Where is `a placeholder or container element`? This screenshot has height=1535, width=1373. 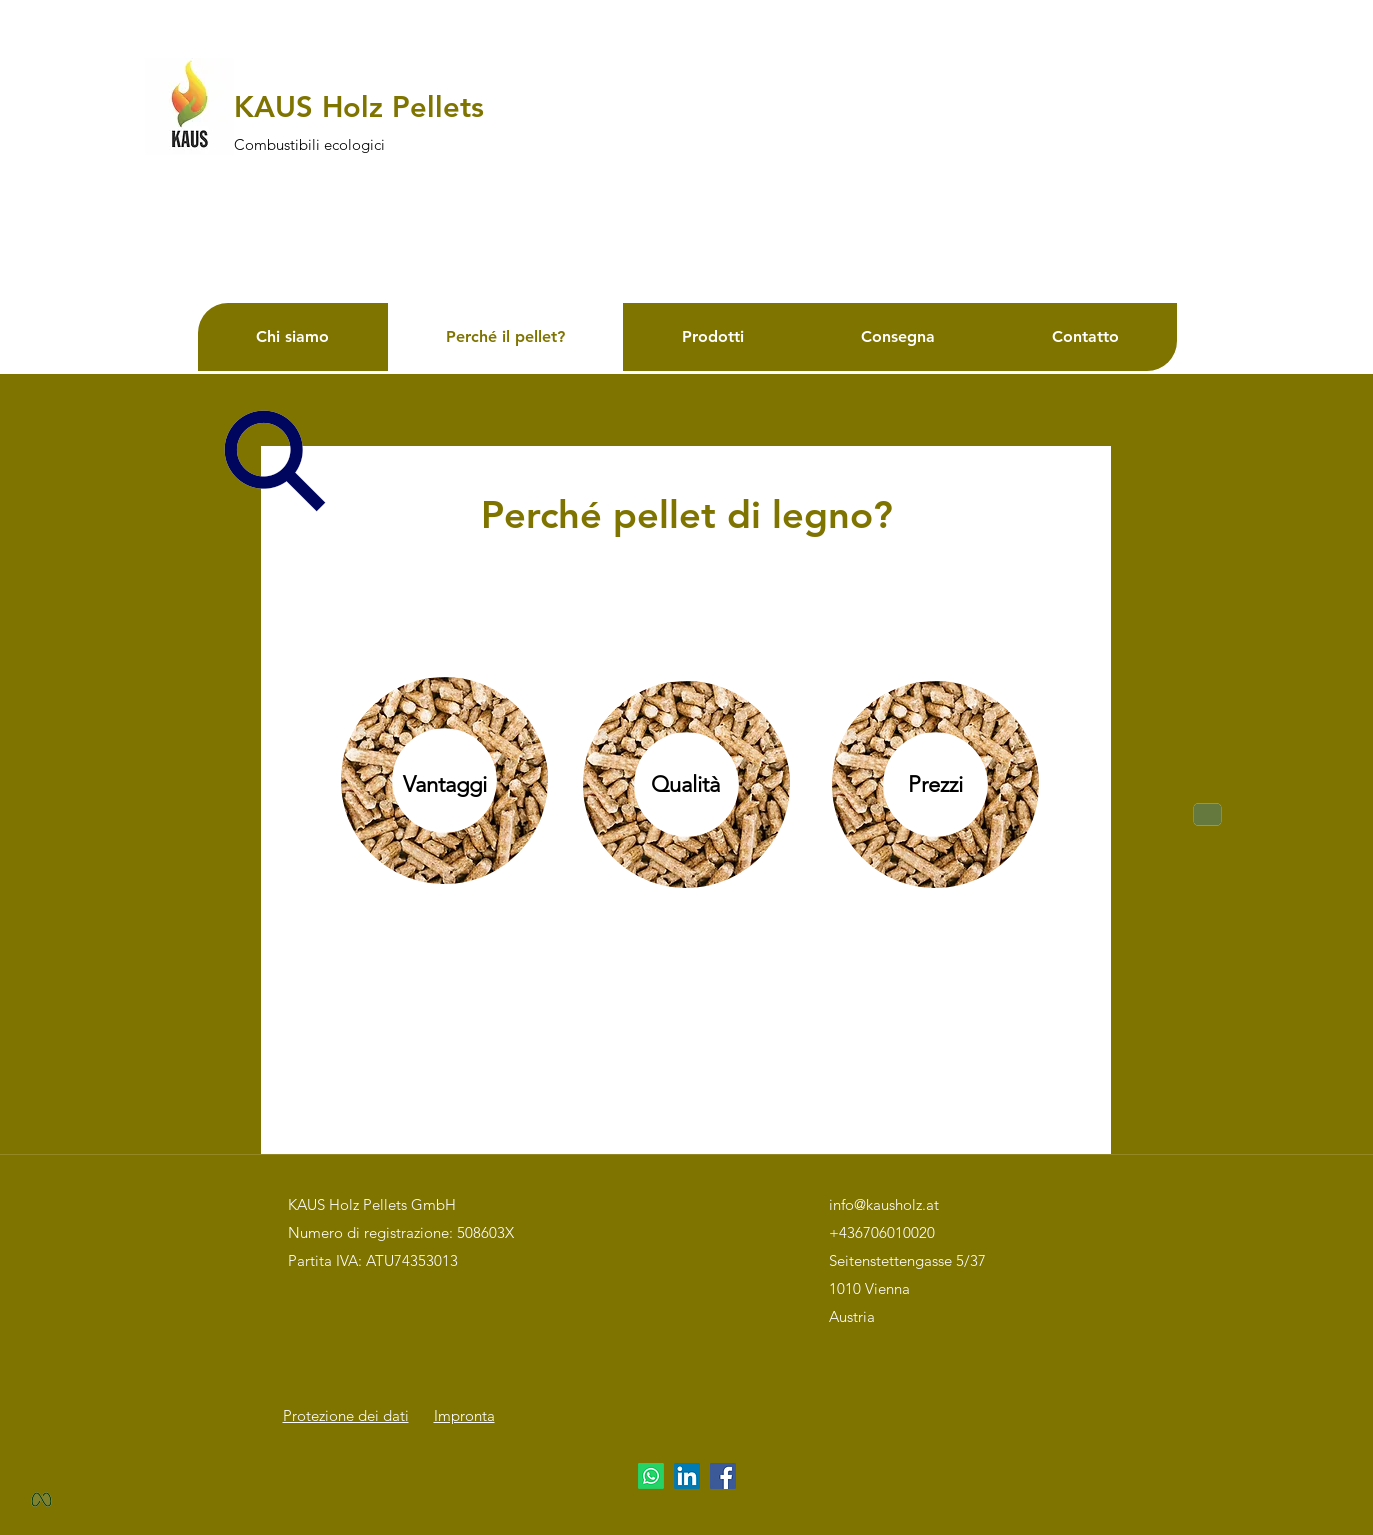 a placeholder or container element is located at coordinates (1207, 814).